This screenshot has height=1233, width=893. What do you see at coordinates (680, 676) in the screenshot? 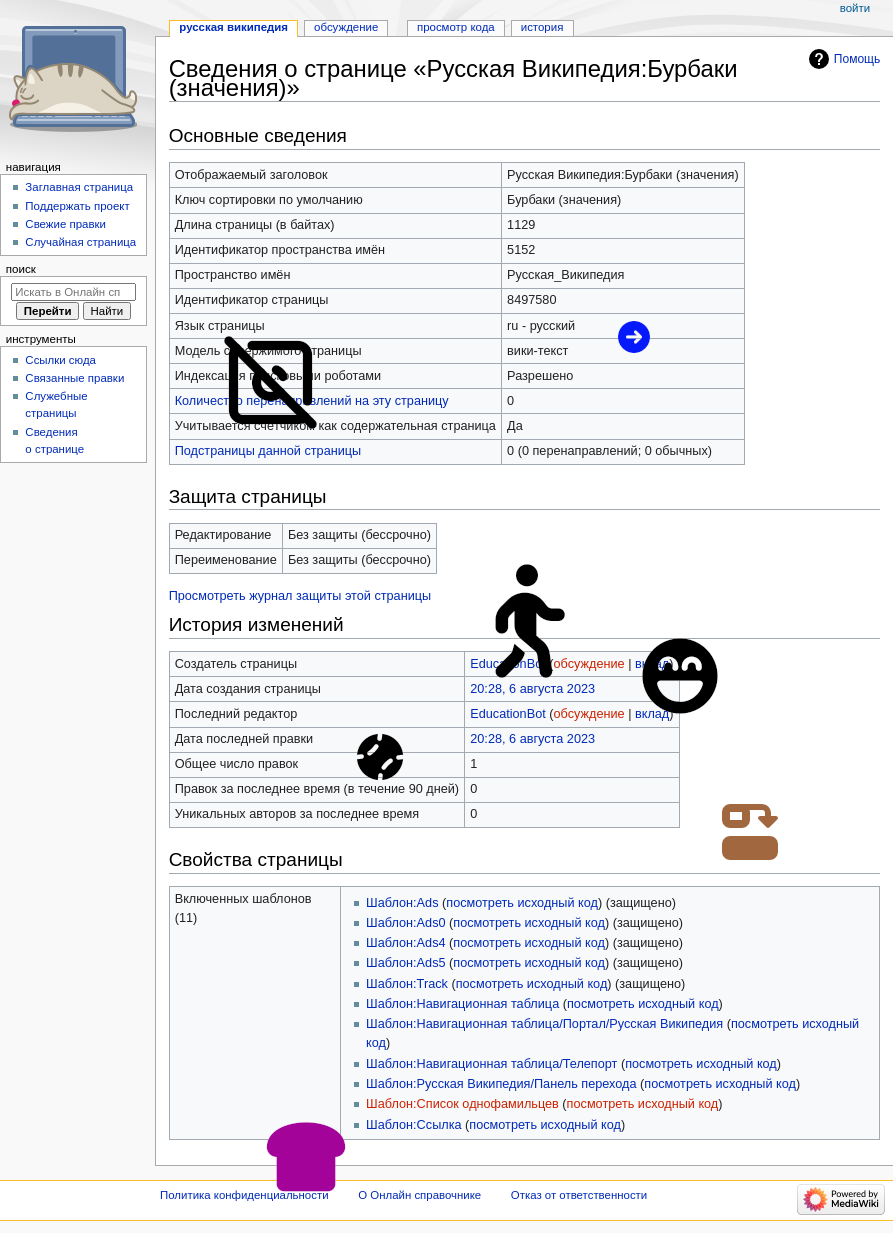
I see `add a reaction to a message` at bounding box center [680, 676].